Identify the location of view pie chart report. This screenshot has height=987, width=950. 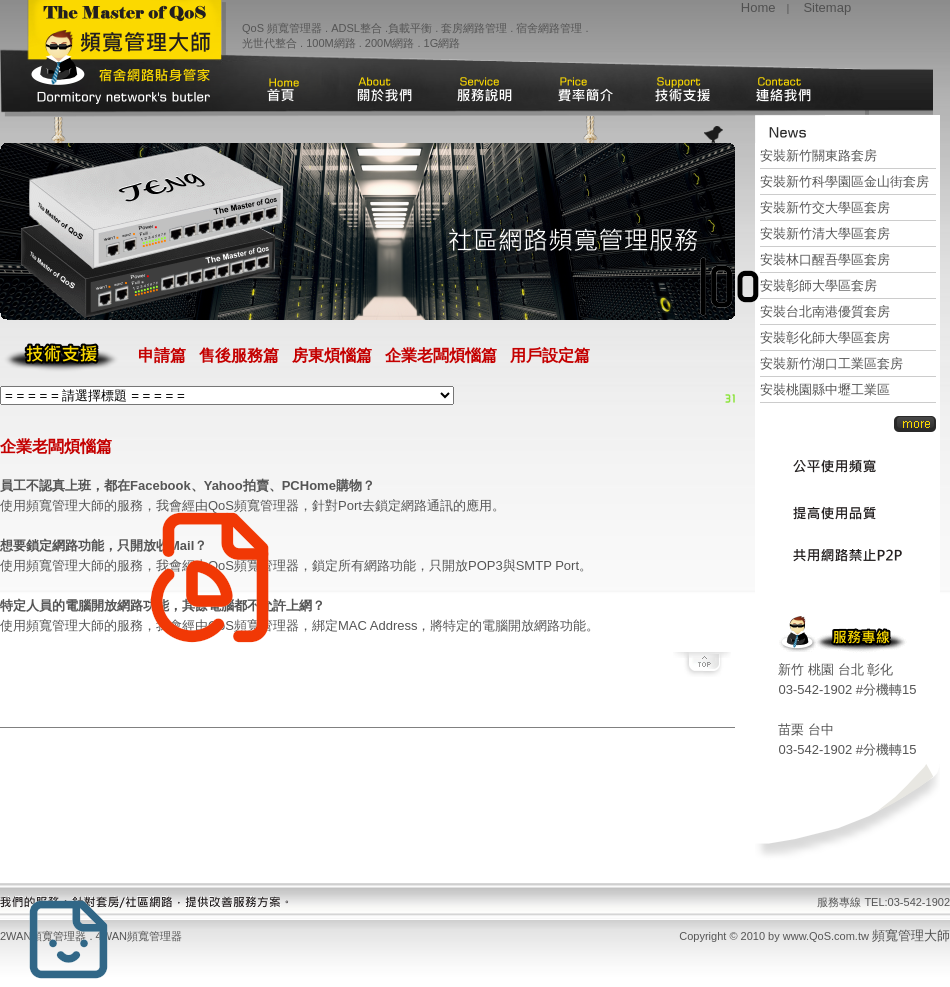
(215, 577).